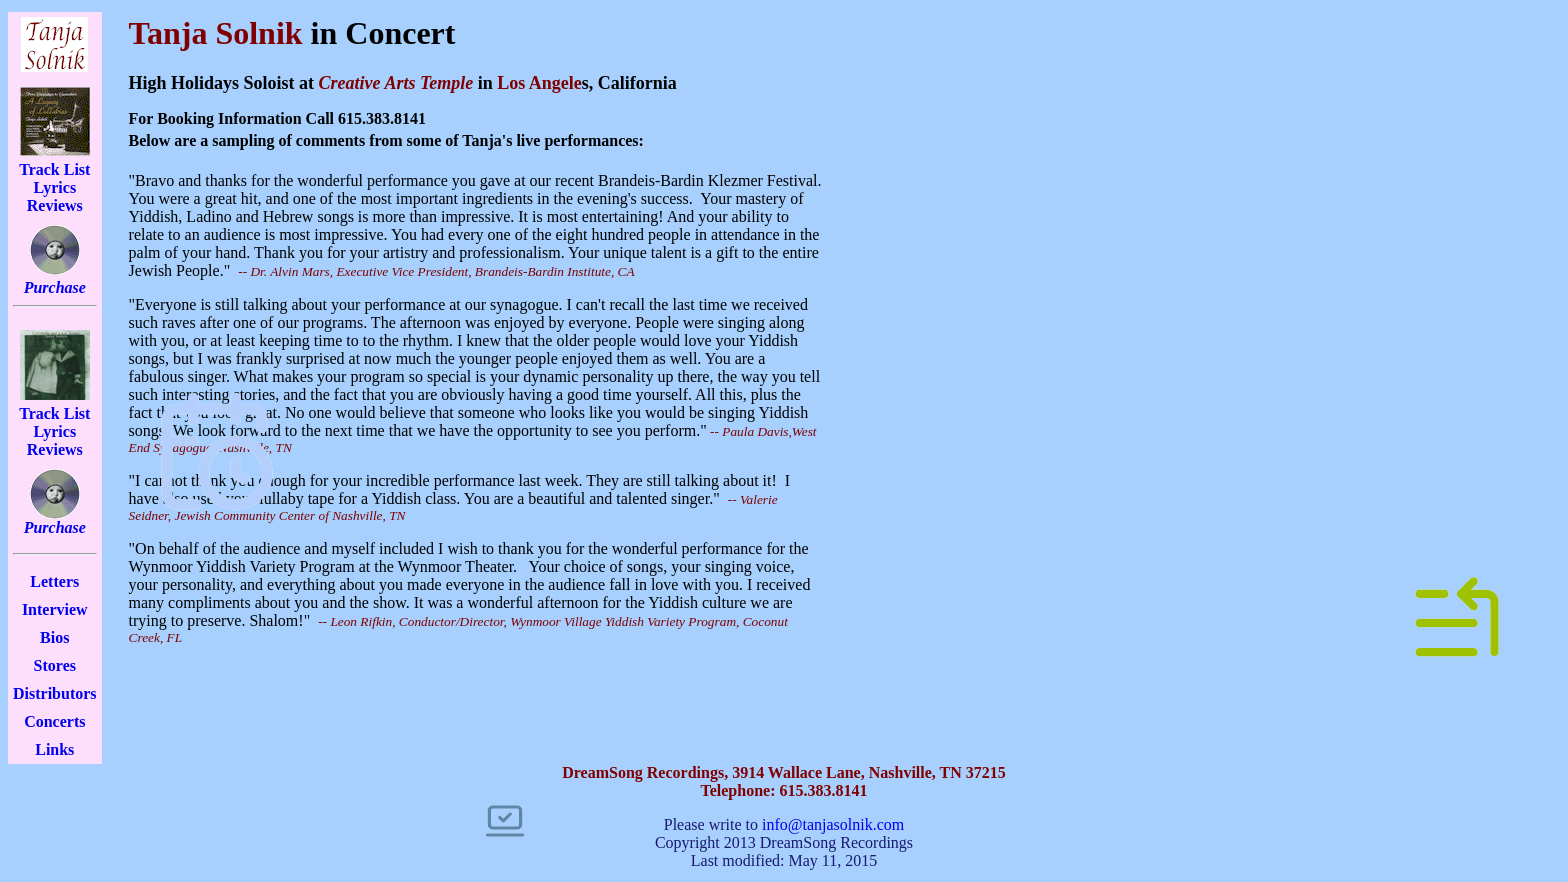 The width and height of the screenshot is (1568, 882). I want to click on device verification complete, so click(505, 821).